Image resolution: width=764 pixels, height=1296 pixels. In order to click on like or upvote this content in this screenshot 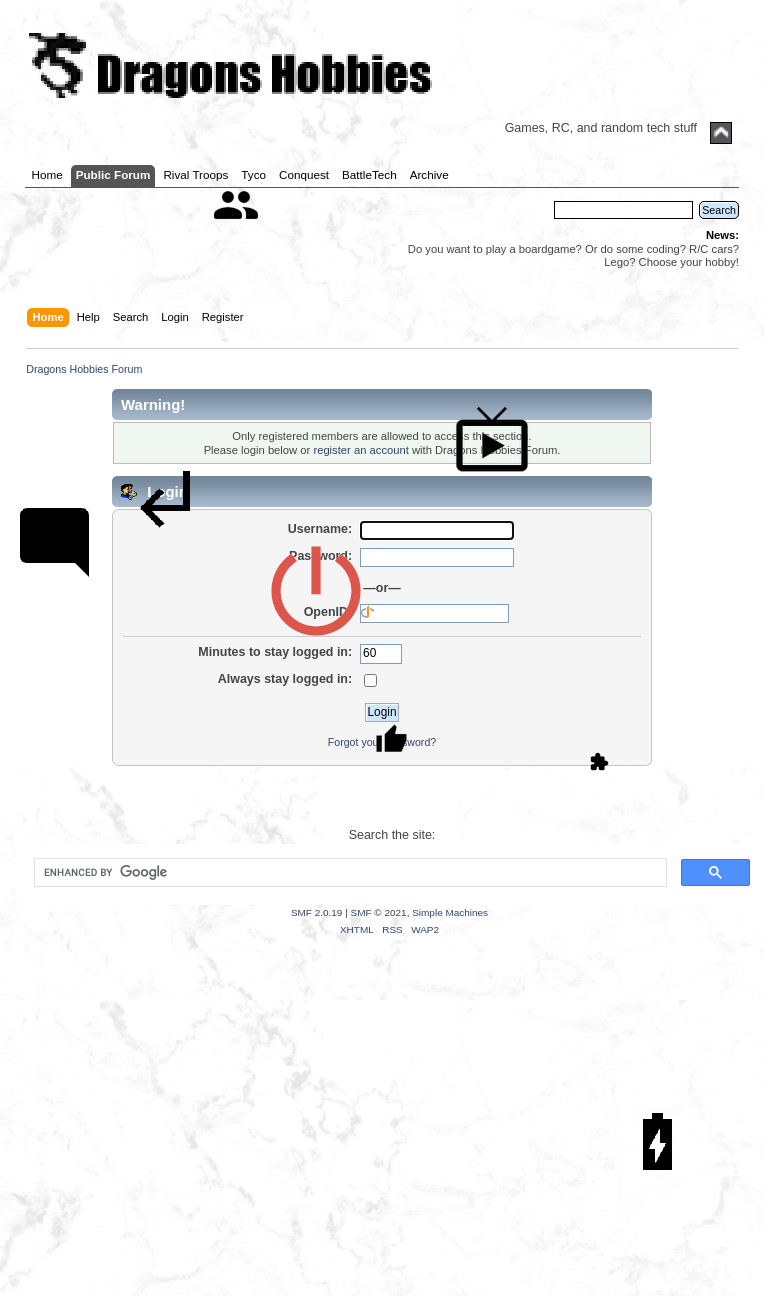, I will do `click(391, 739)`.